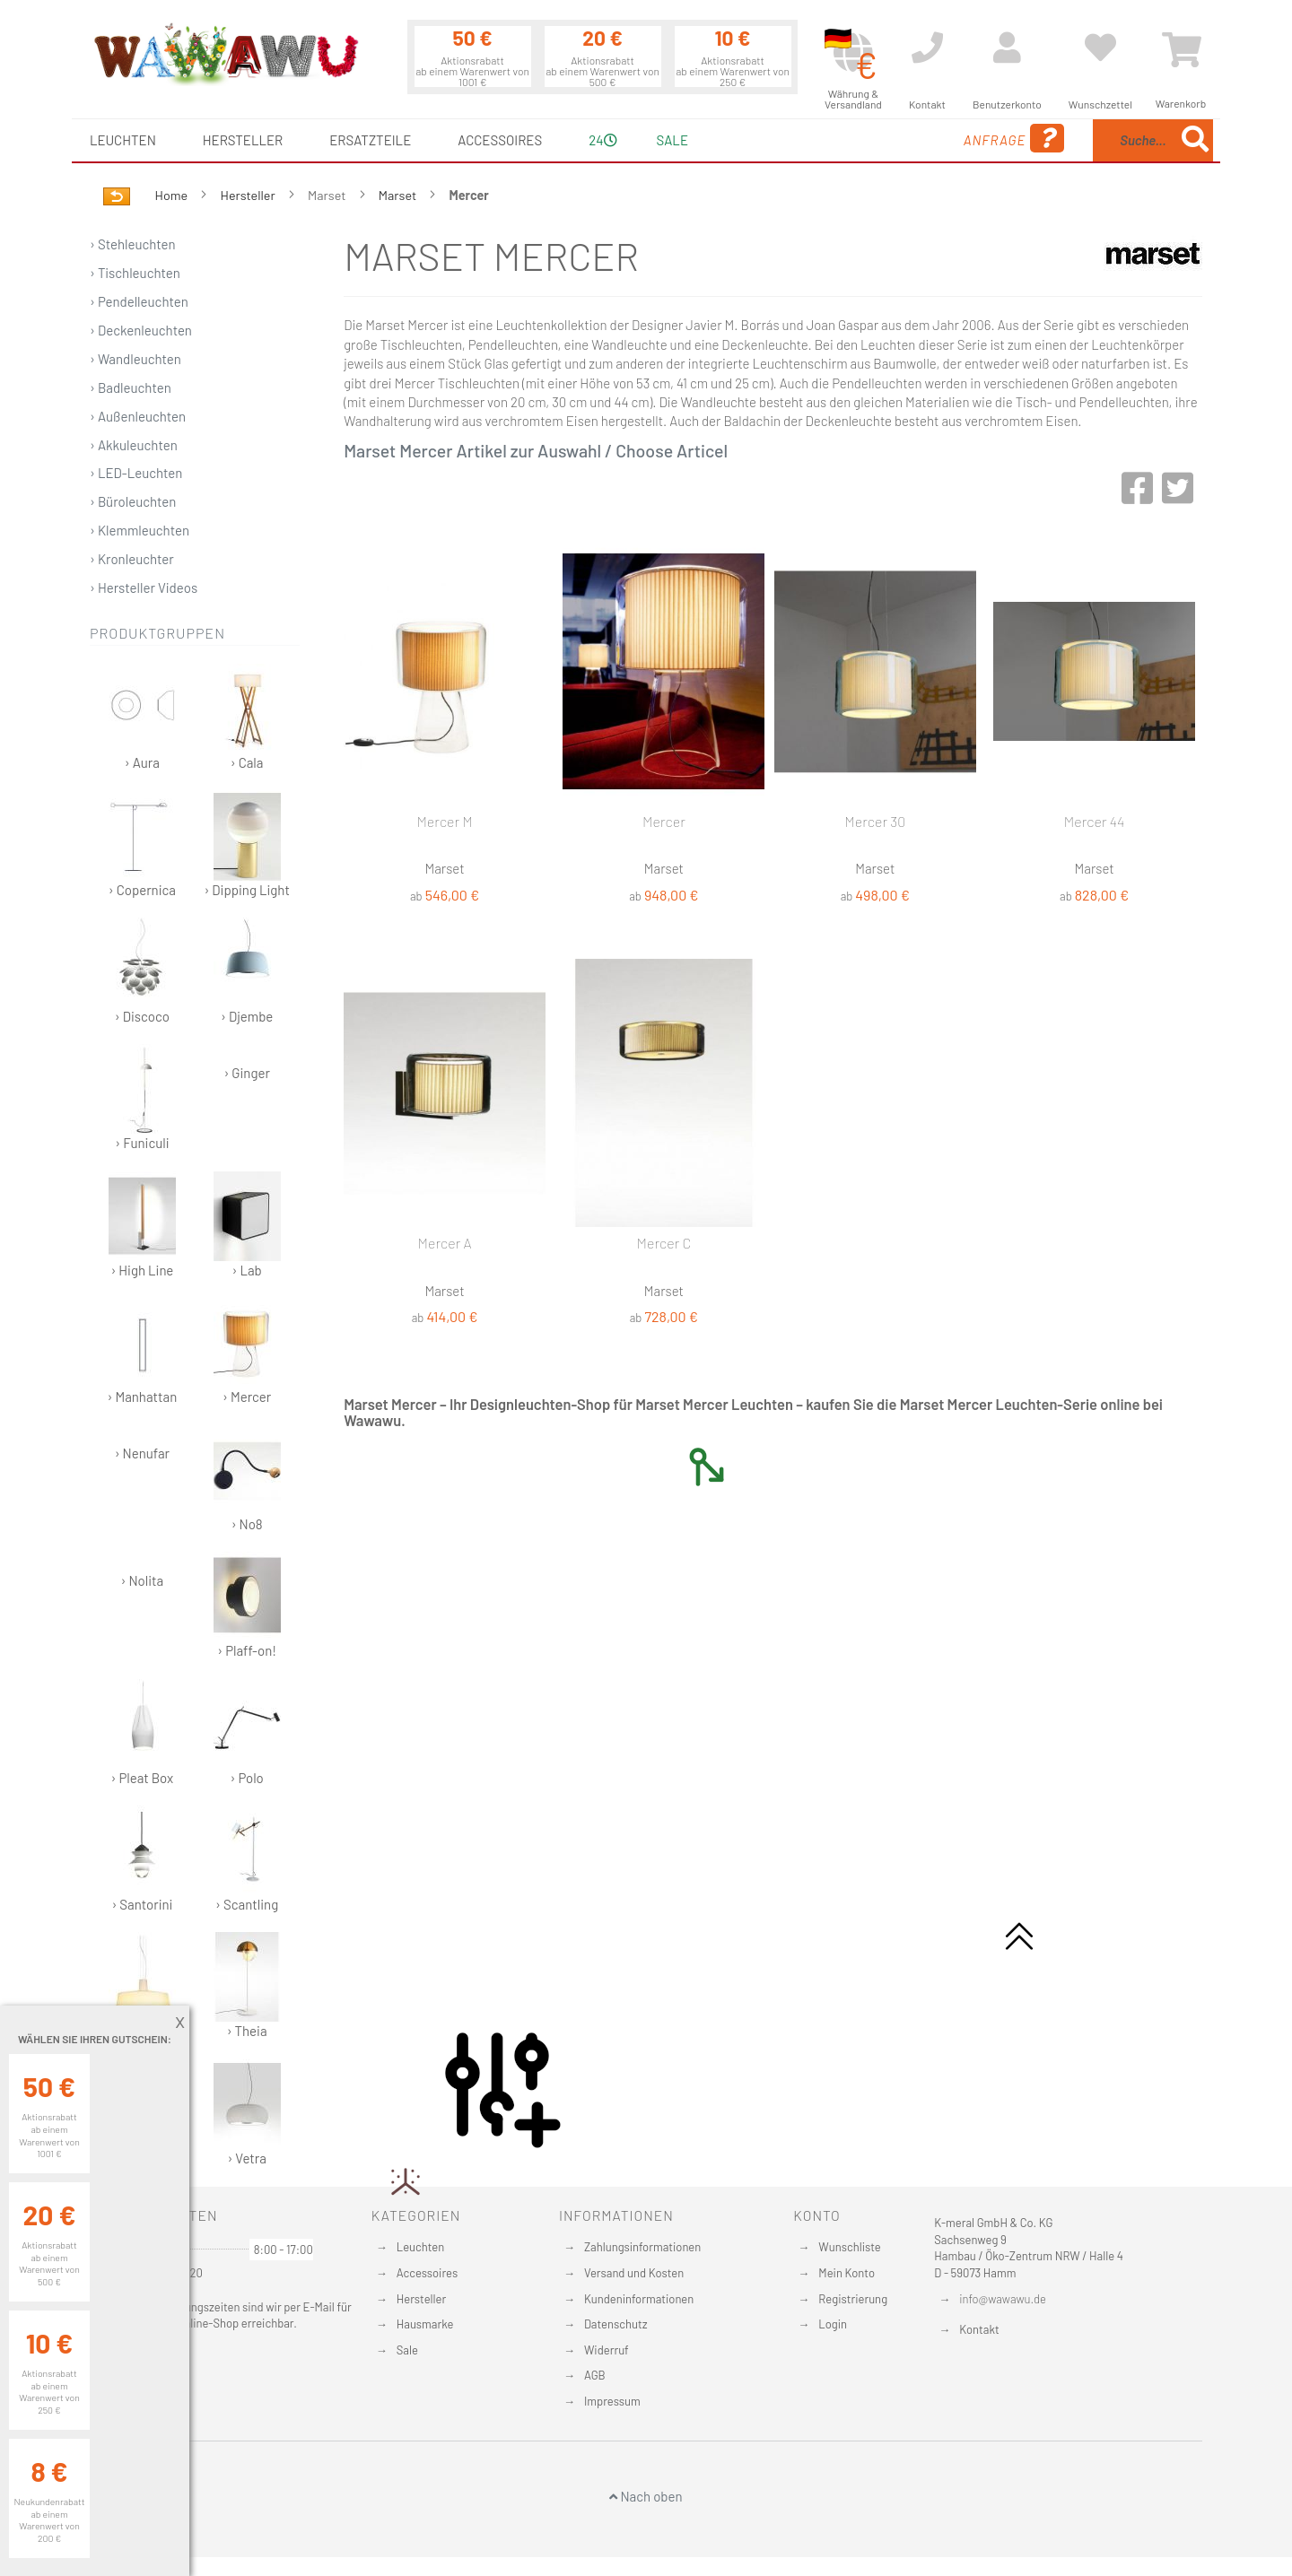 This screenshot has height=2576, width=1292. Describe the element at coordinates (497, 2084) in the screenshot. I see `add a new filter or setting option` at that location.